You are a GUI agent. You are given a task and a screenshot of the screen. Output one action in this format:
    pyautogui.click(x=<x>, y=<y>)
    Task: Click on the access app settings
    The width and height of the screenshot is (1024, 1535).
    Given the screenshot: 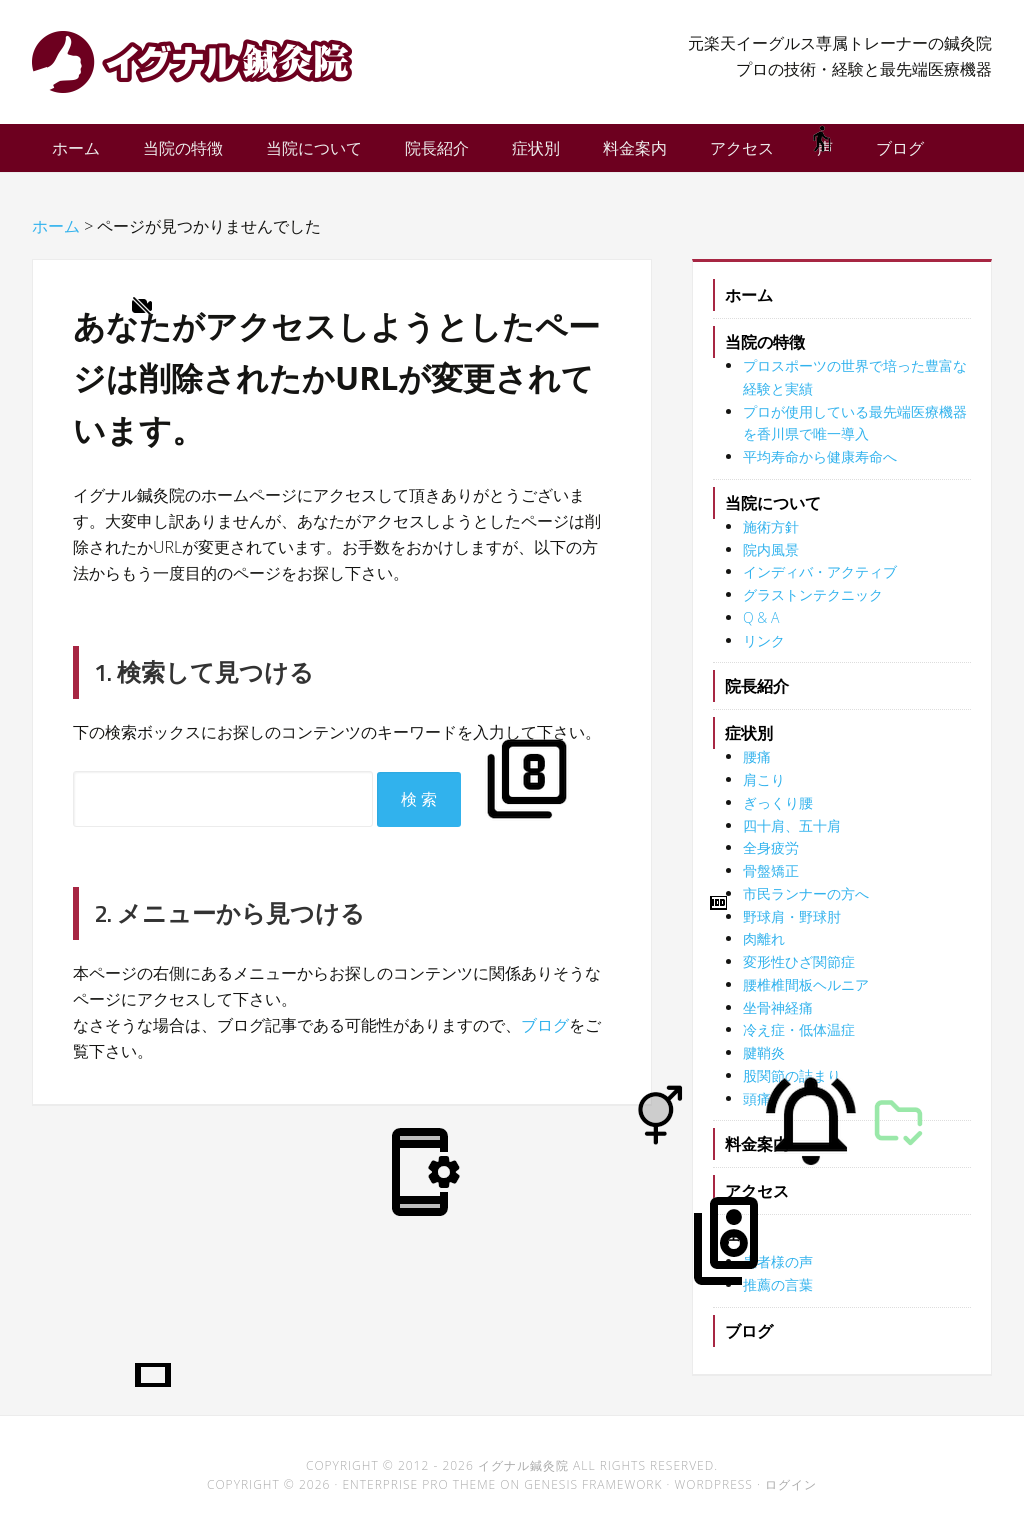 What is the action you would take?
    pyautogui.click(x=420, y=1172)
    